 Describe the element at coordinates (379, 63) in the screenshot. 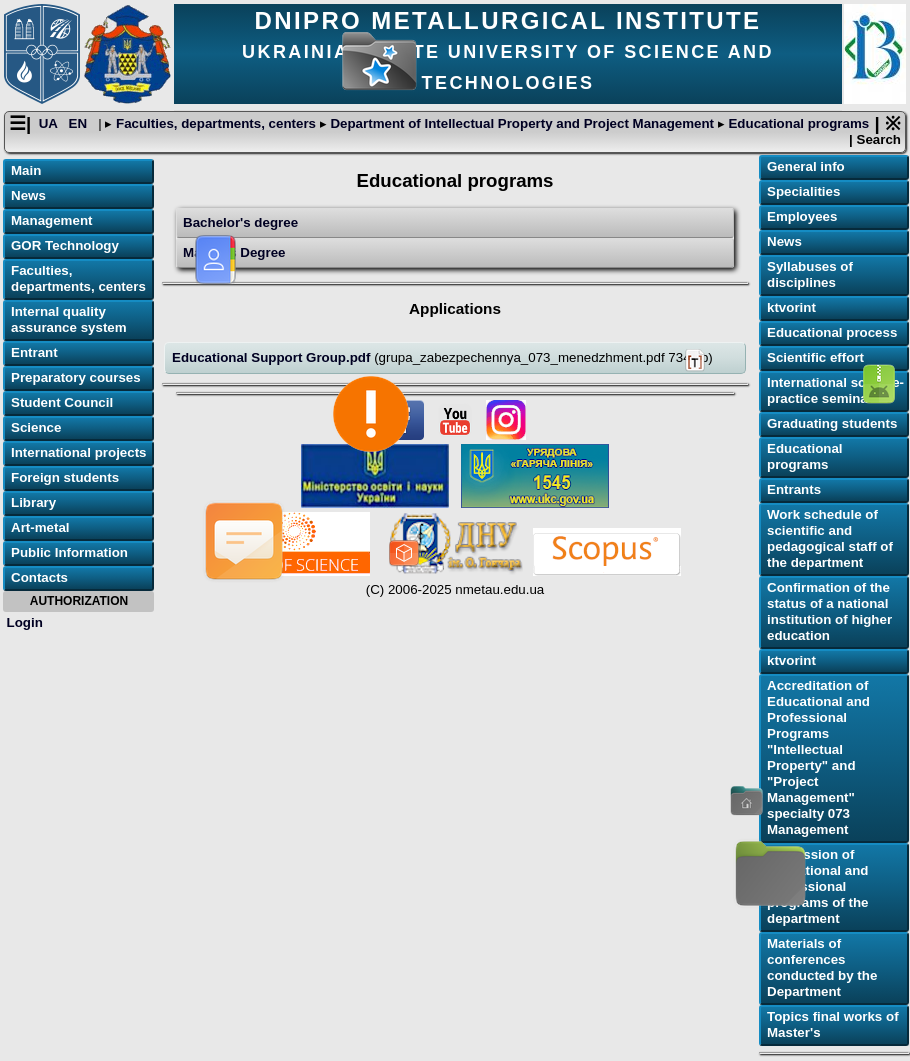

I see `open your Anki flashcard collection folder` at that location.